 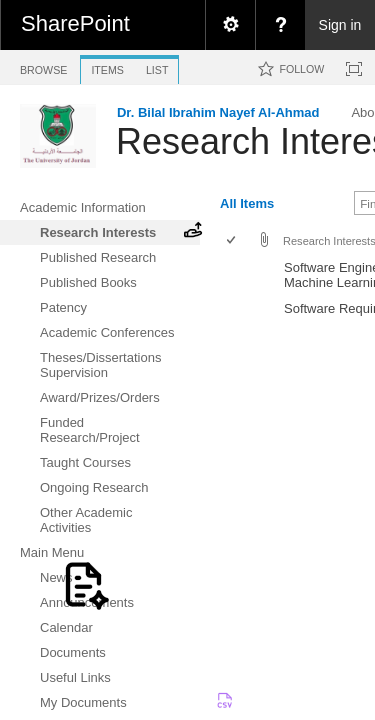 What do you see at coordinates (193, 230) in the screenshot?
I see `upload or send from your device` at bounding box center [193, 230].